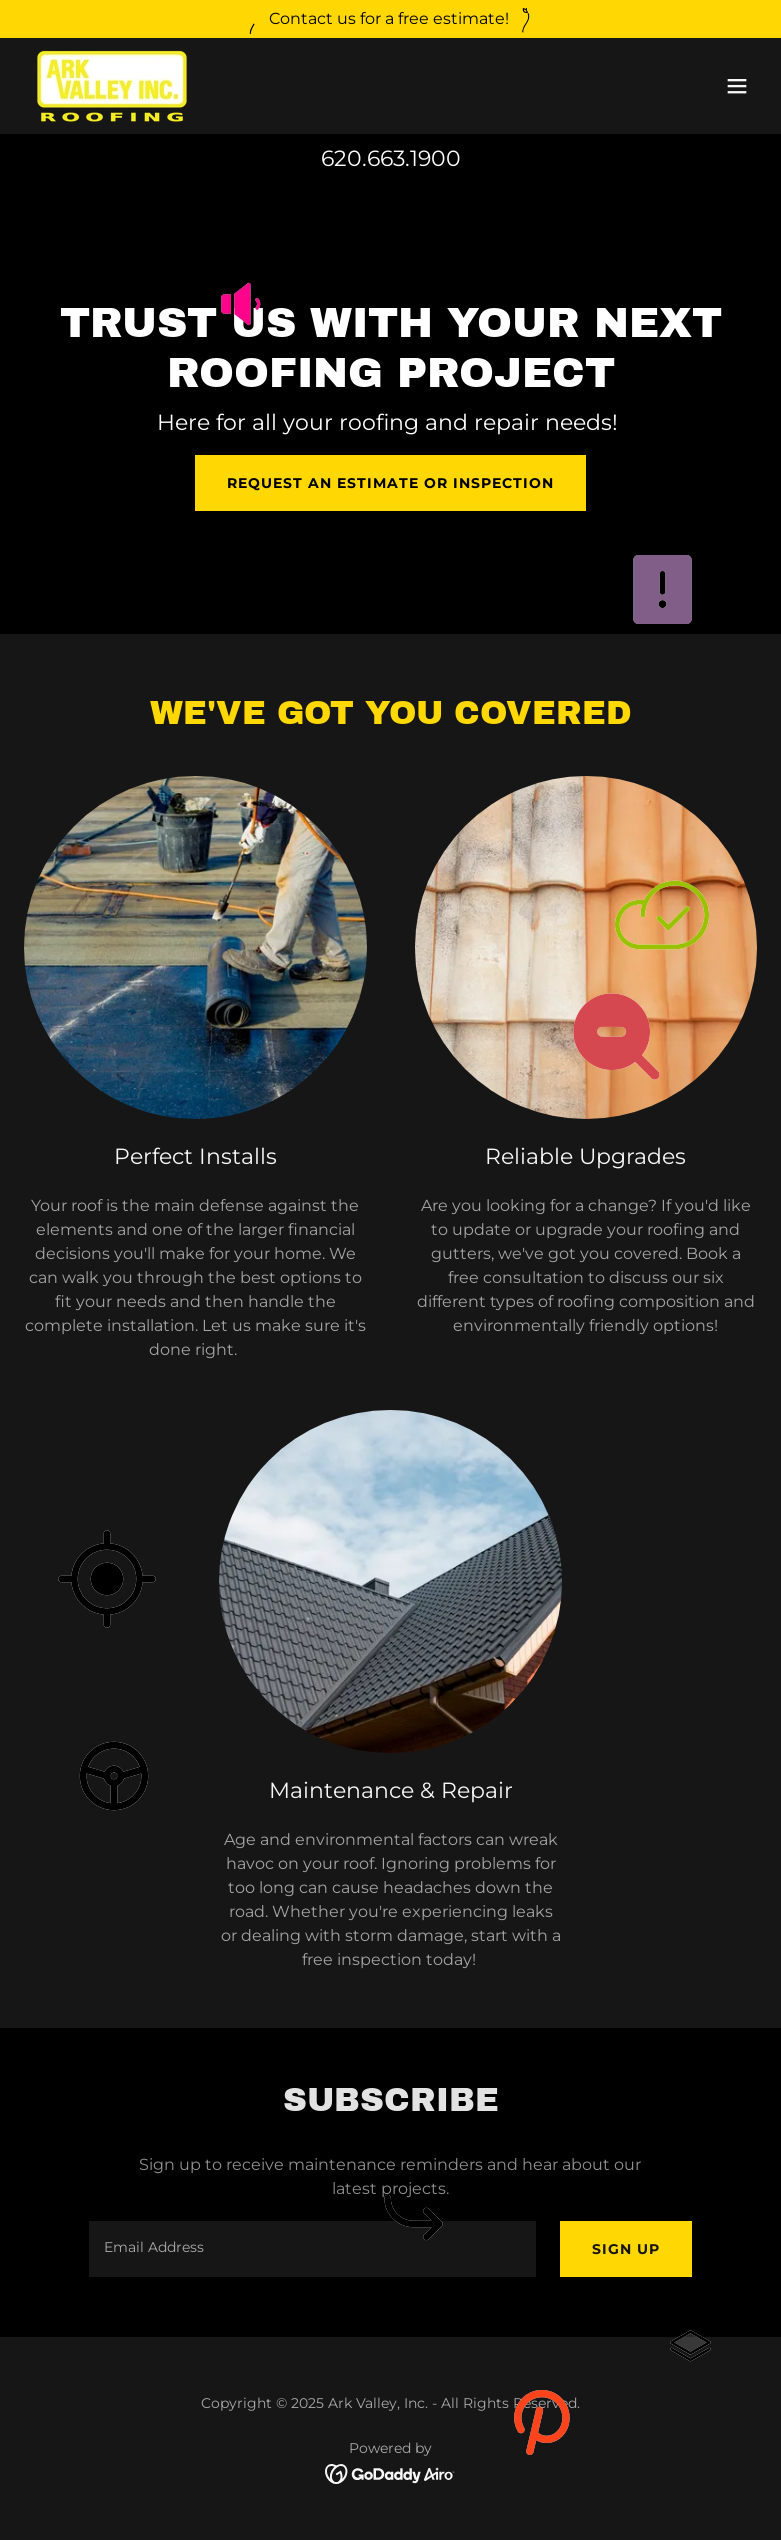  I want to click on view layered content or stacked items, so click(690, 2346).